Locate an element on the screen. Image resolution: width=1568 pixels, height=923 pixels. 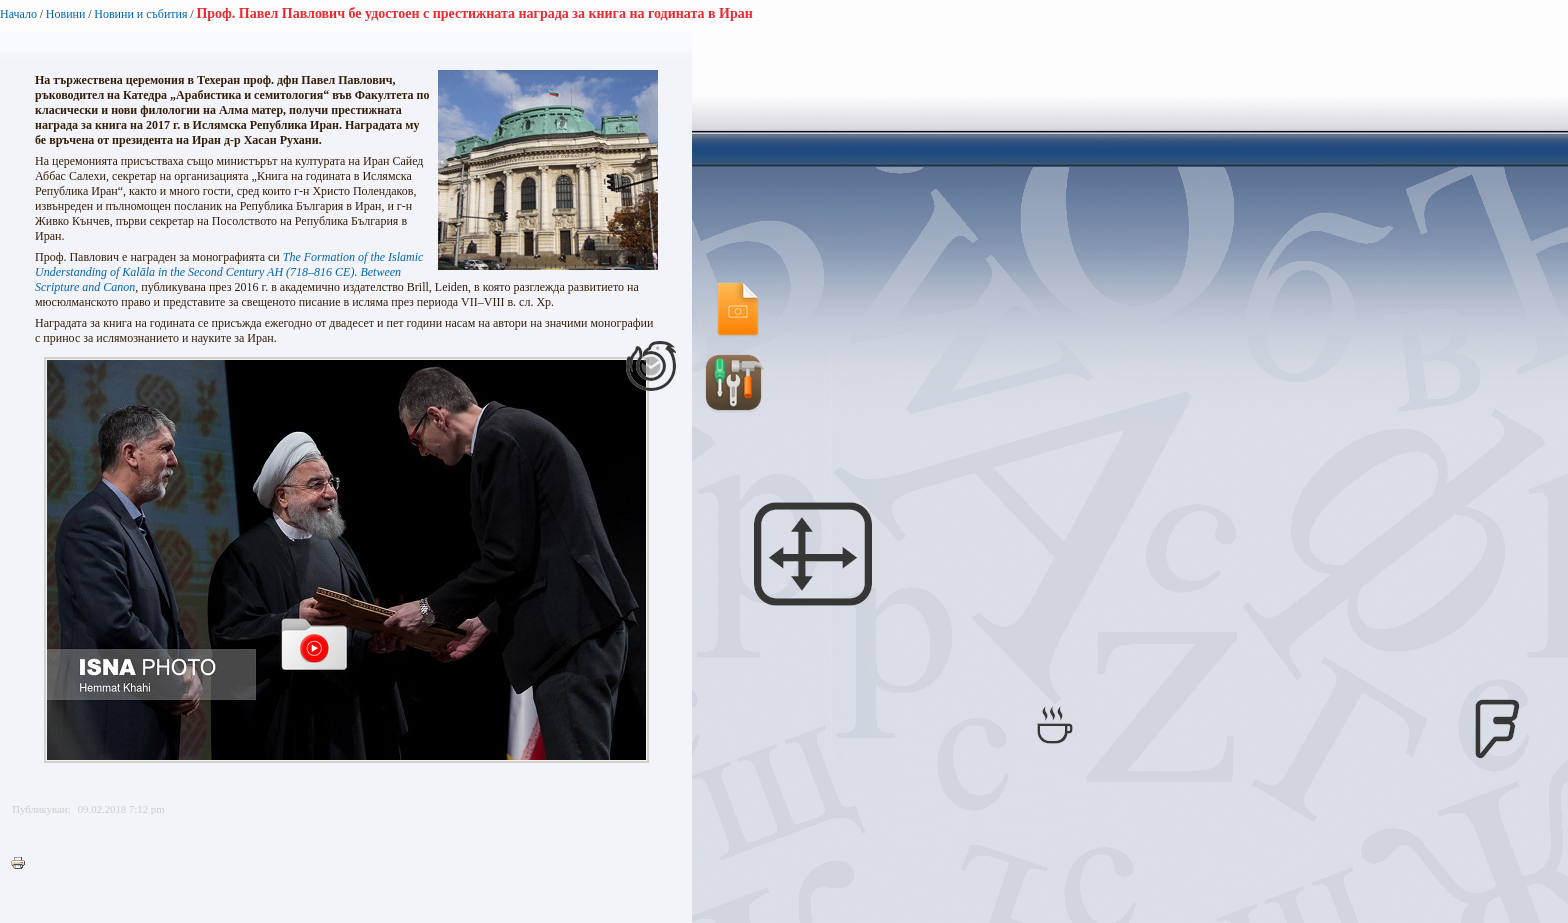
open thunderbird email client is located at coordinates (651, 366).